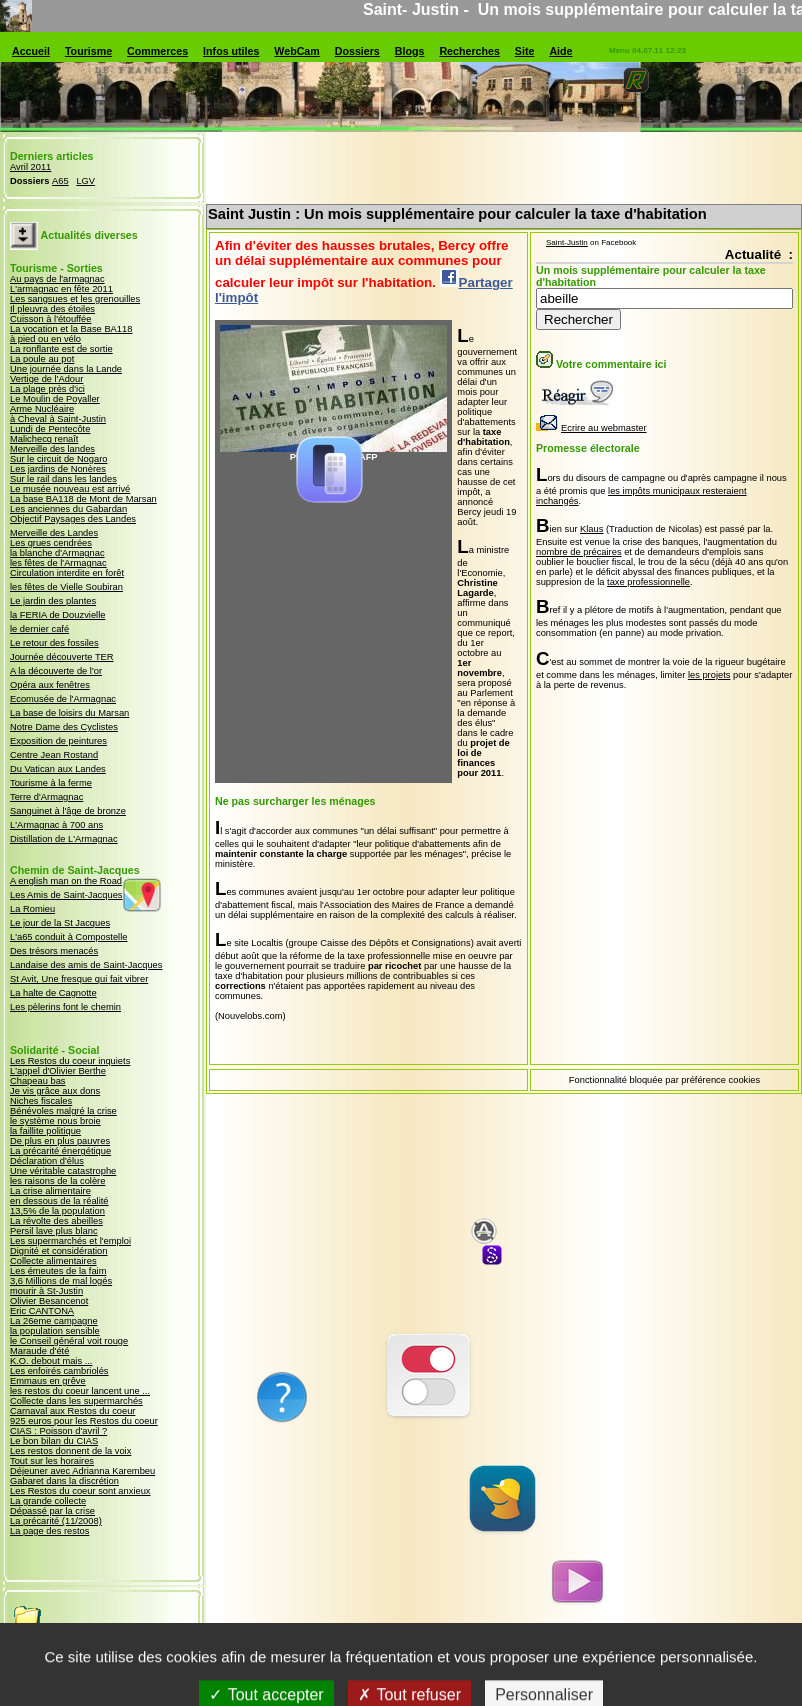 The image size is (802, 1706). What do you see at coordinates (577, 1581) in the screenshot?
I see `open media player application` at bounding box center [577, 1581].